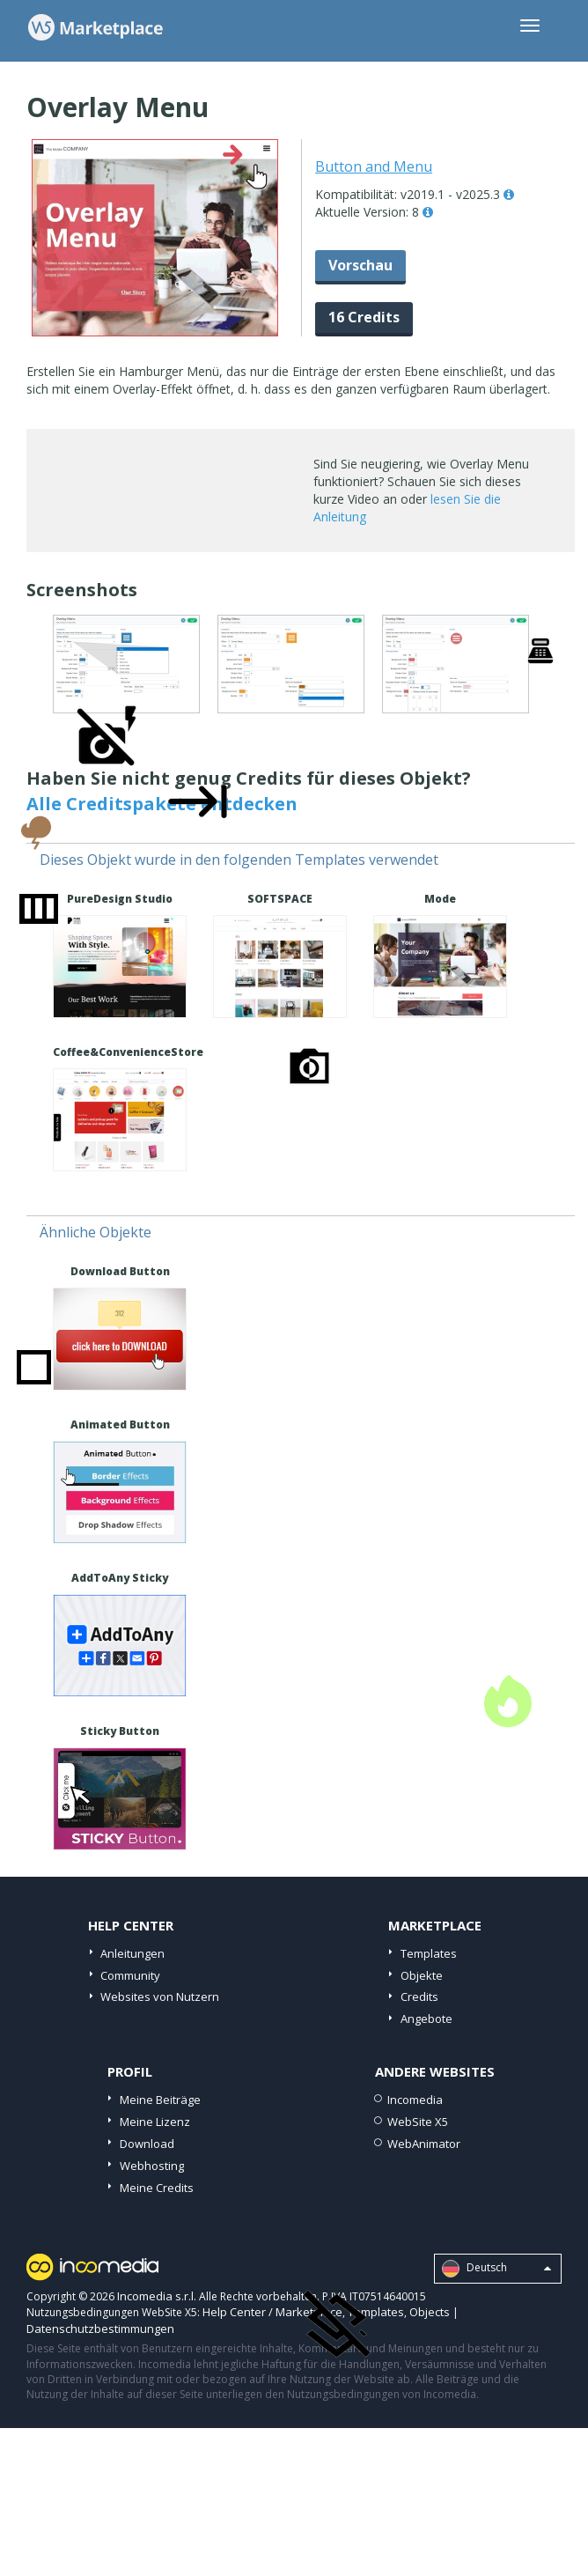 This screenshot has height=2576, width=588. What do you see at coordinates (36, 832) in the screenshot?
I see `indicates thunderstorm or severe weather conditions` at bounding box center [36, 832].